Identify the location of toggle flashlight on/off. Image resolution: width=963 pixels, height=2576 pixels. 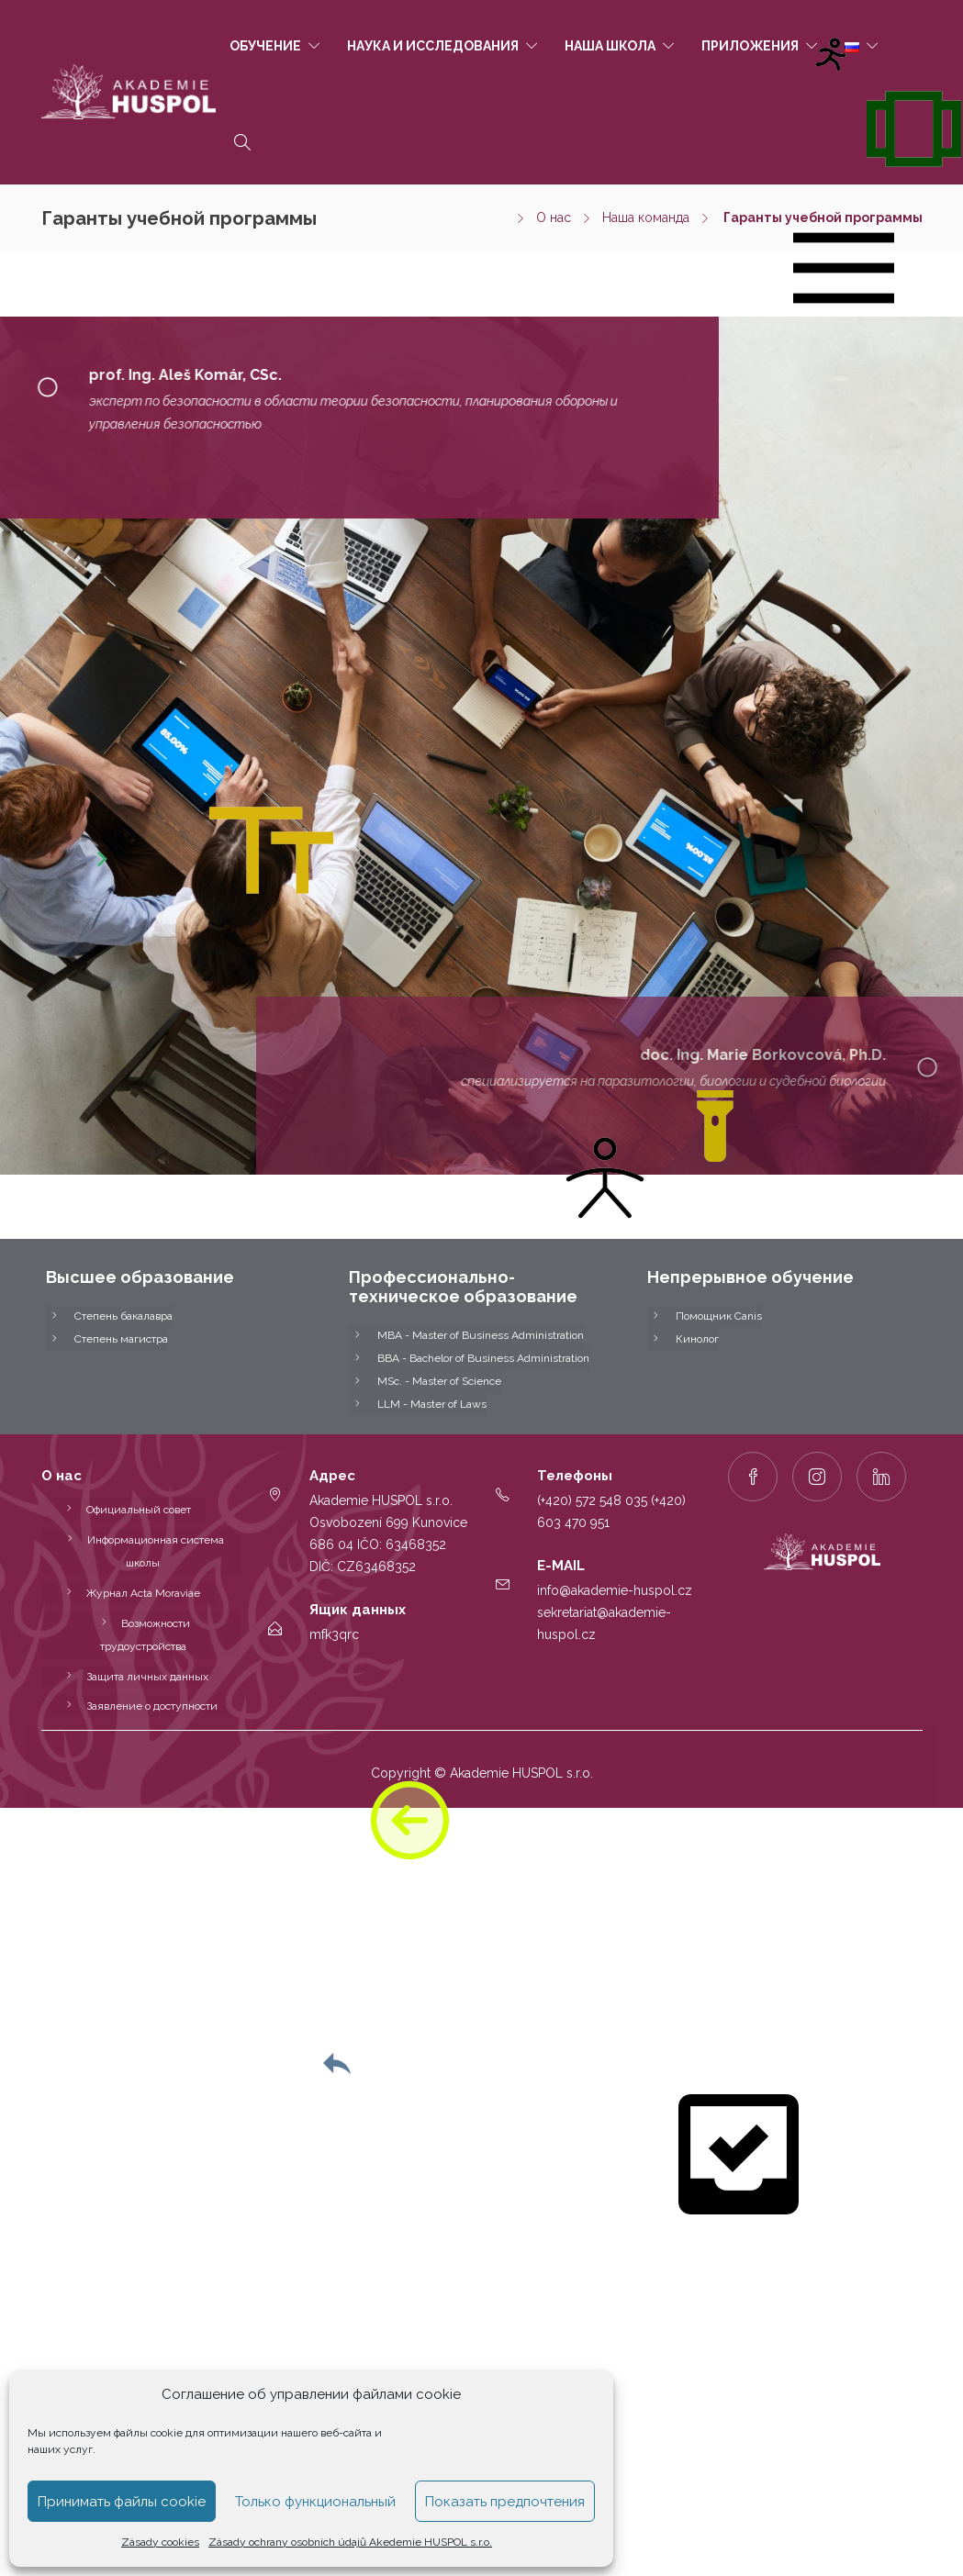
(715, 1126).